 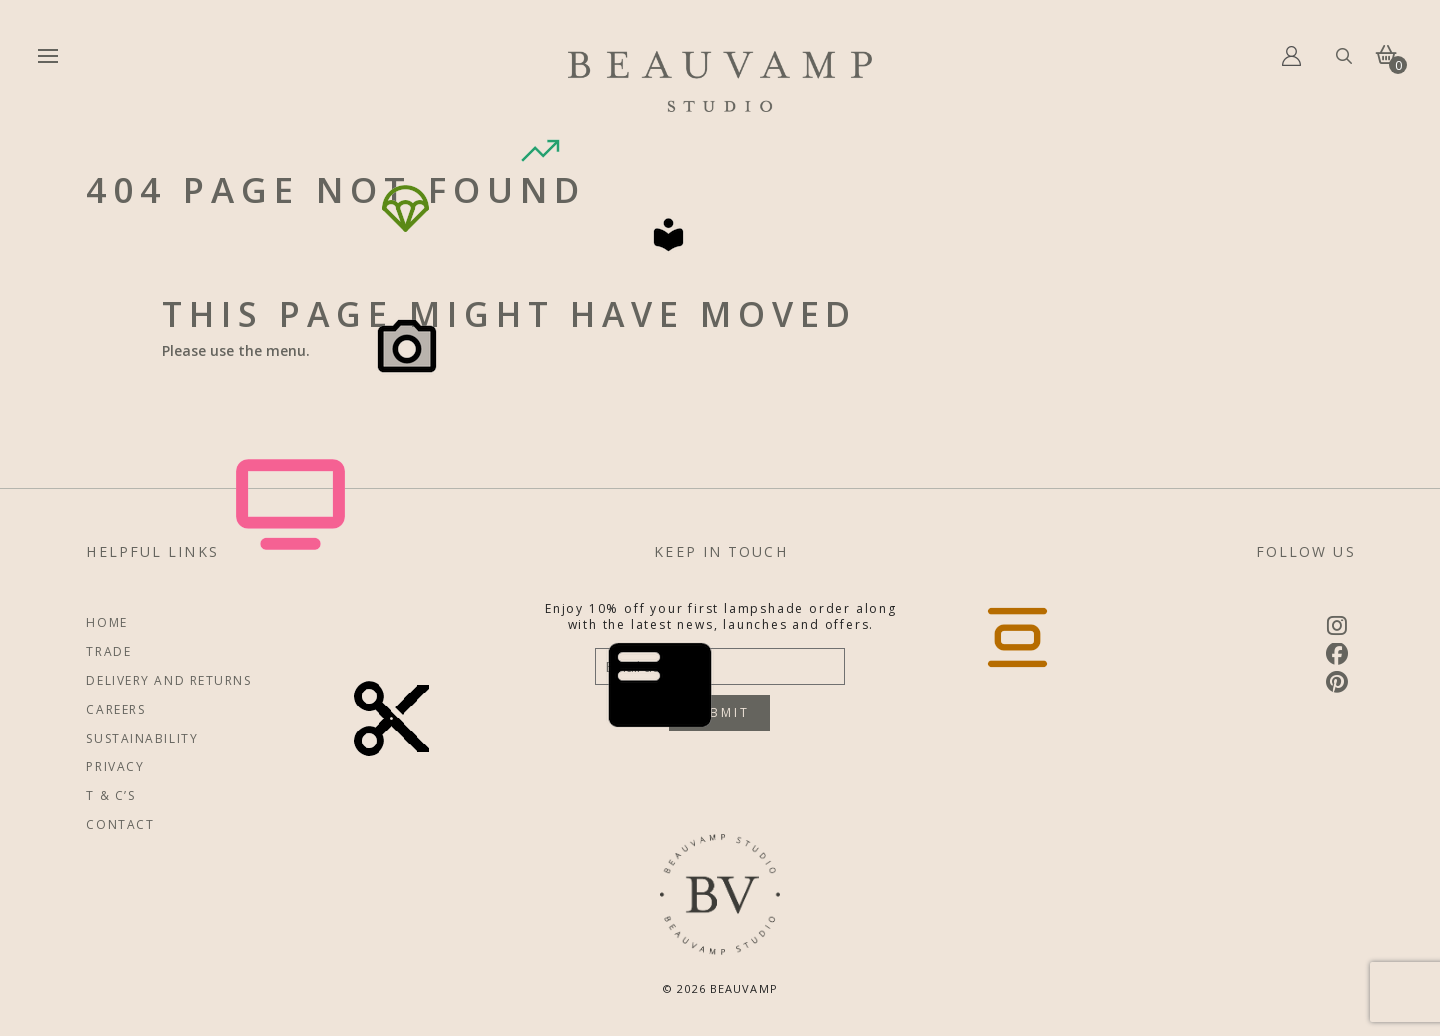 What do you see at coordinates (290, 501) in the screenshot?
I see `access tv or video streaming` at bounding box center [290, 501].